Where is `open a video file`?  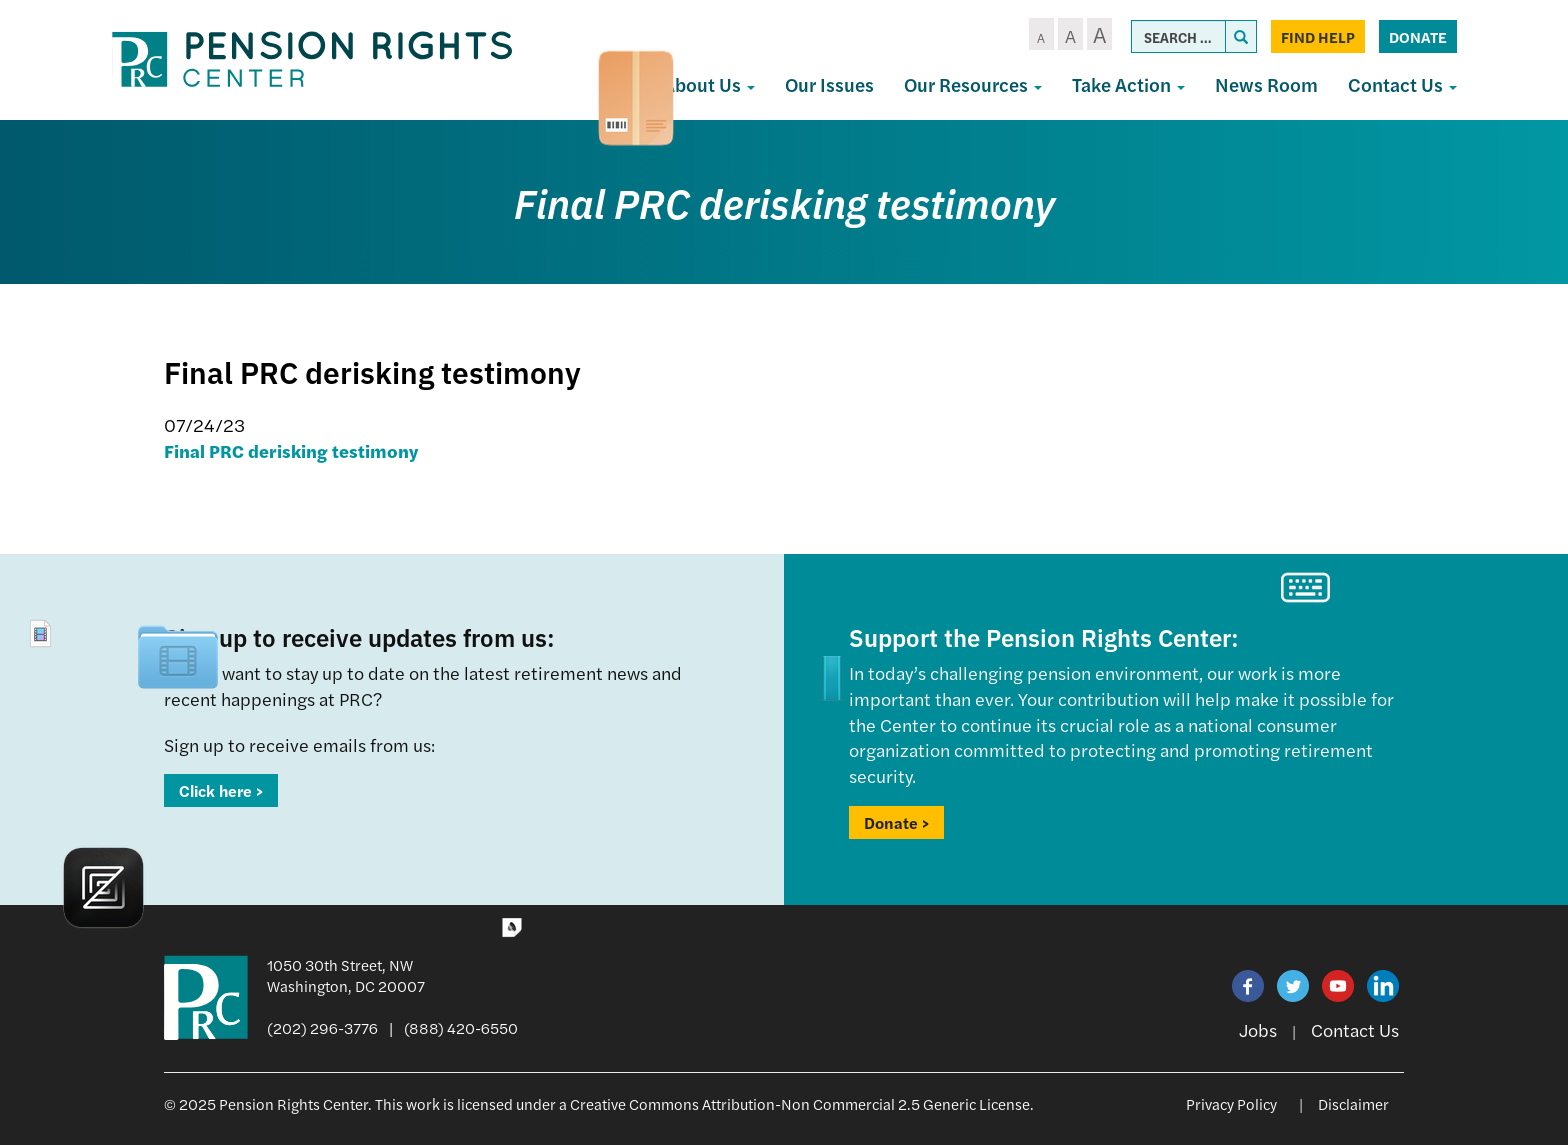
open a video file is located at coordinates (40, 633).